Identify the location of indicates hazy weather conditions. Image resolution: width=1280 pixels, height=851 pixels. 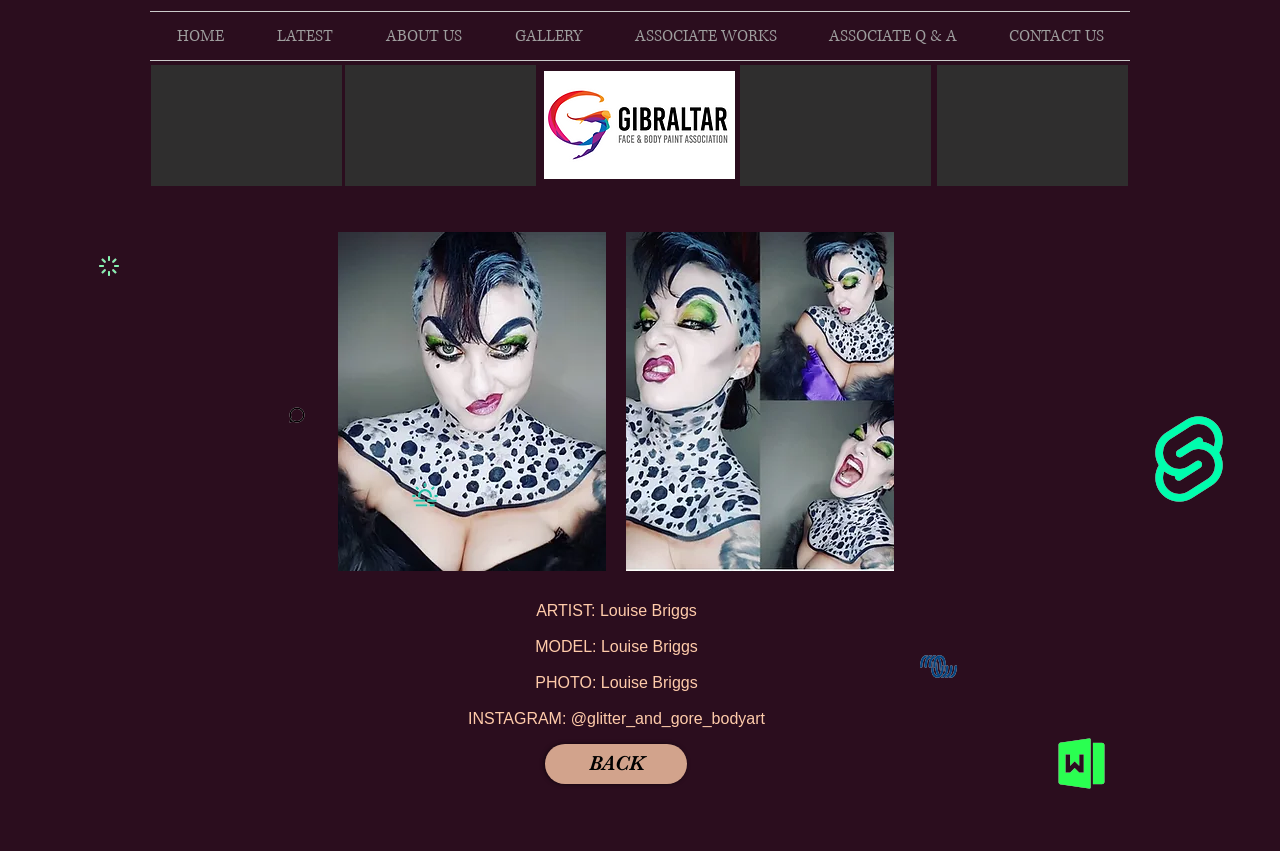
(425, 496).